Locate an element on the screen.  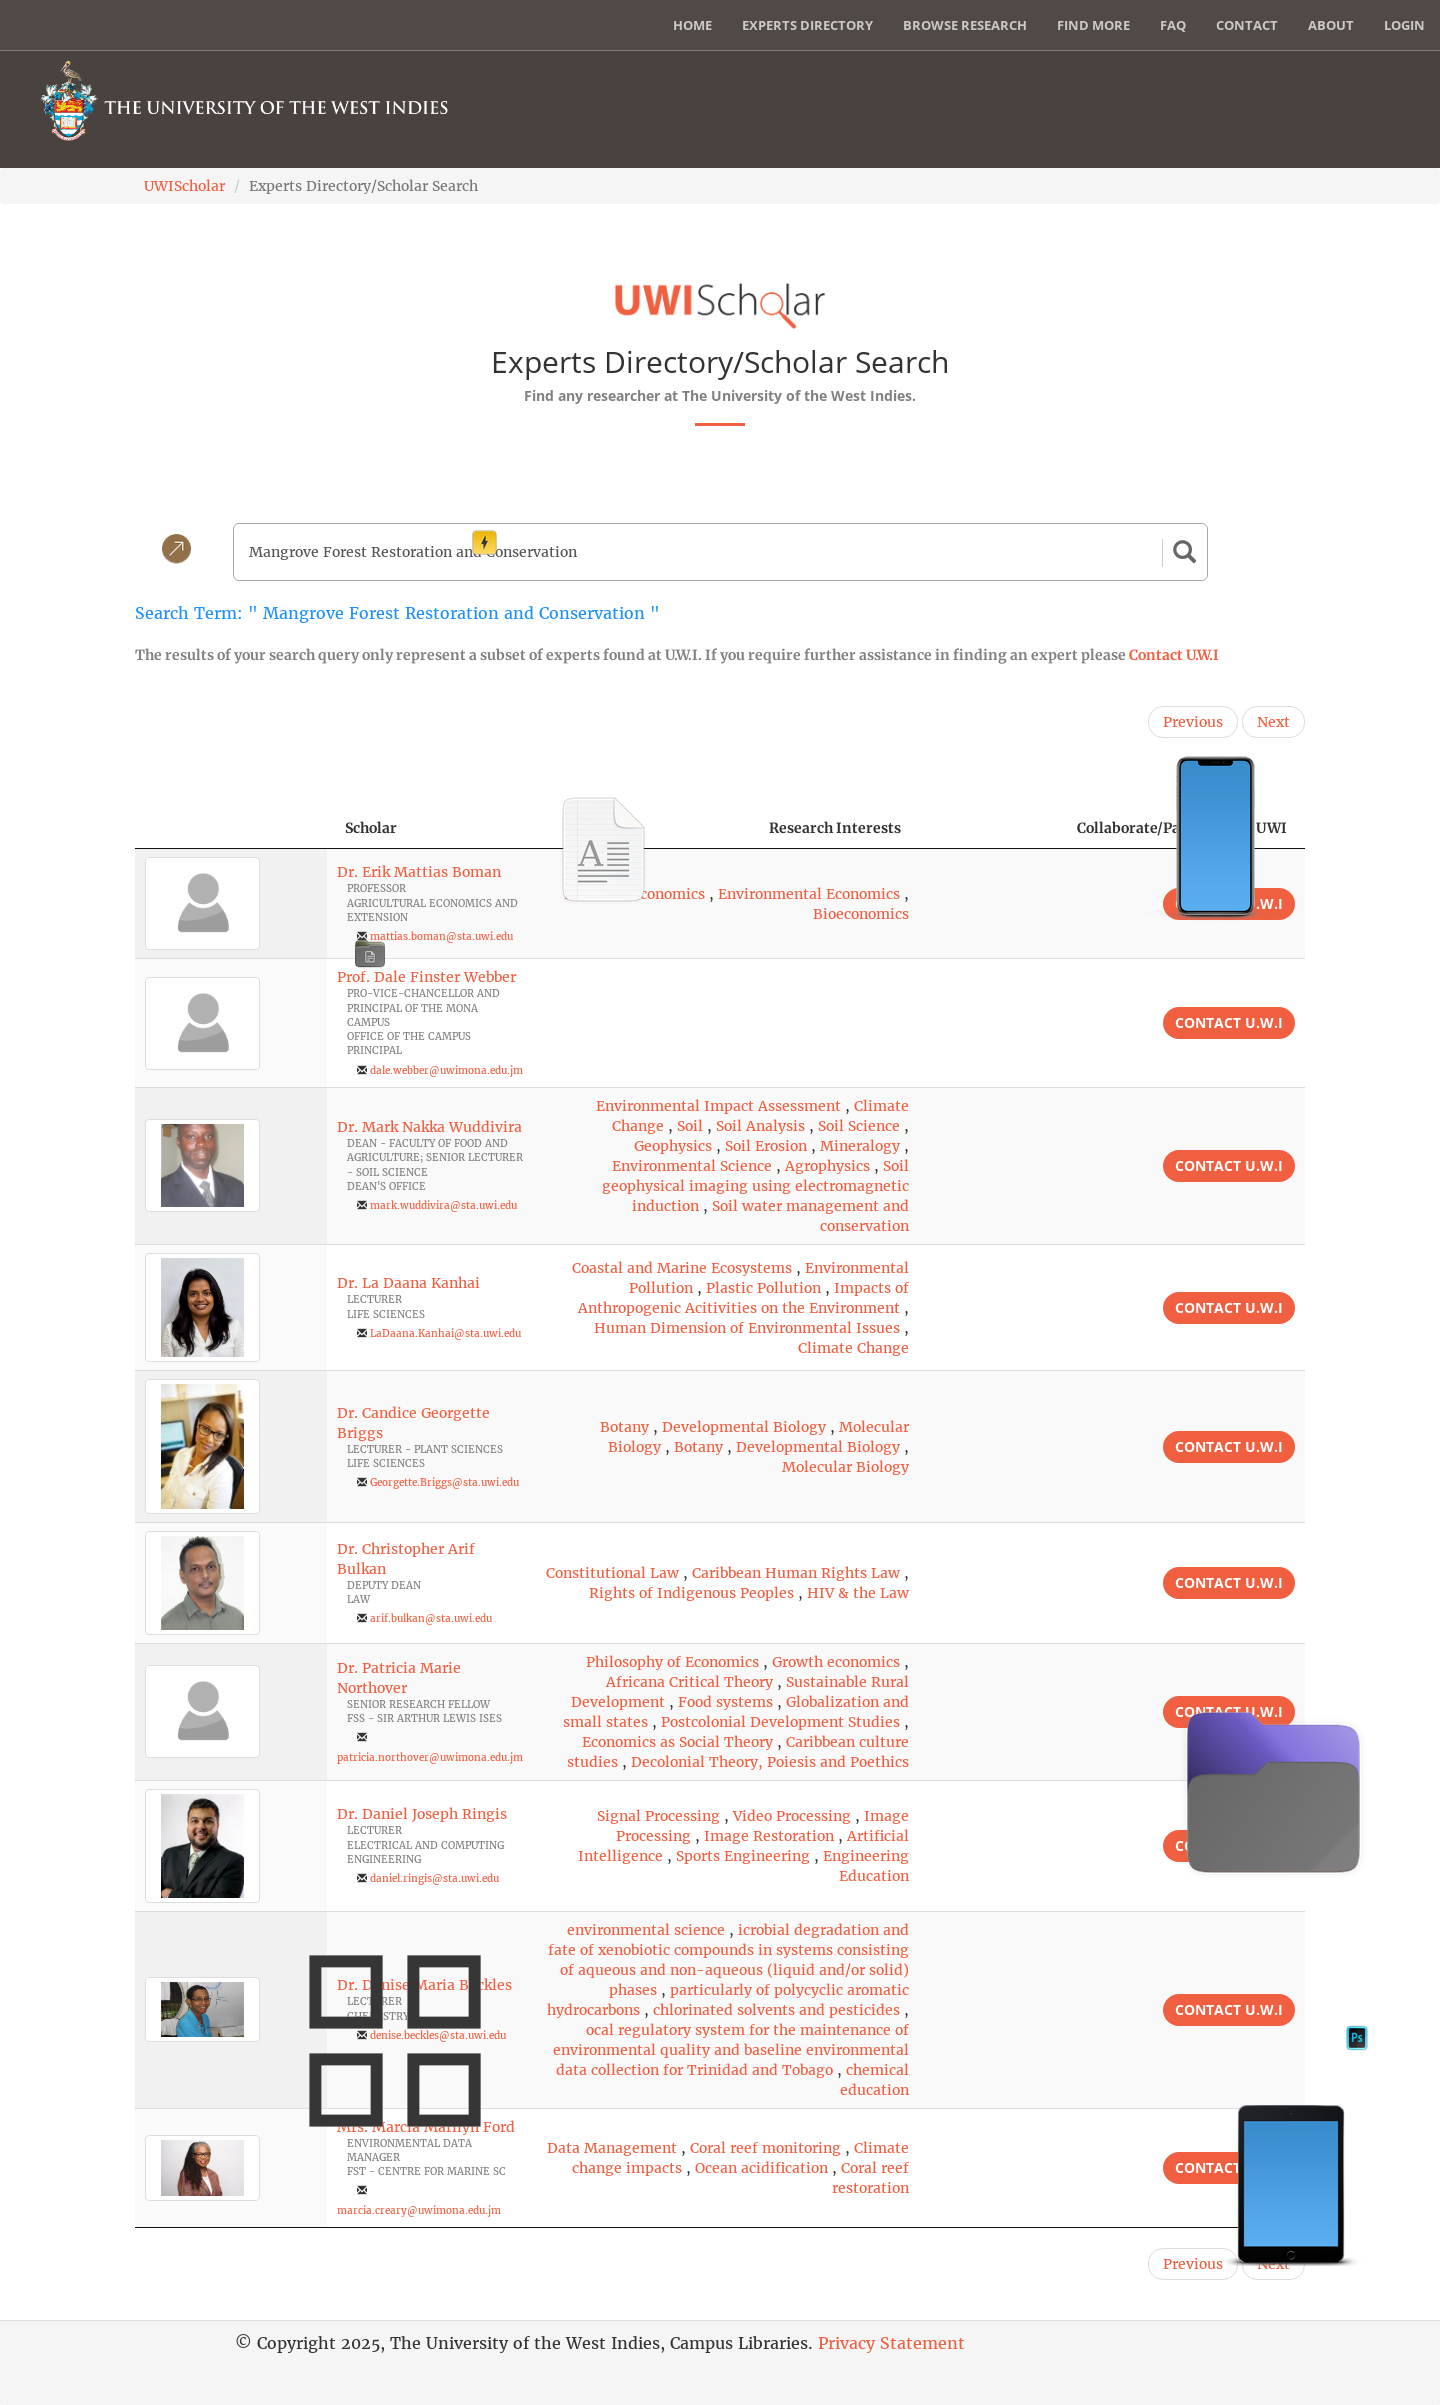
indicates a symbolic link or shortcut to another file is located at coordinates (176, 548).